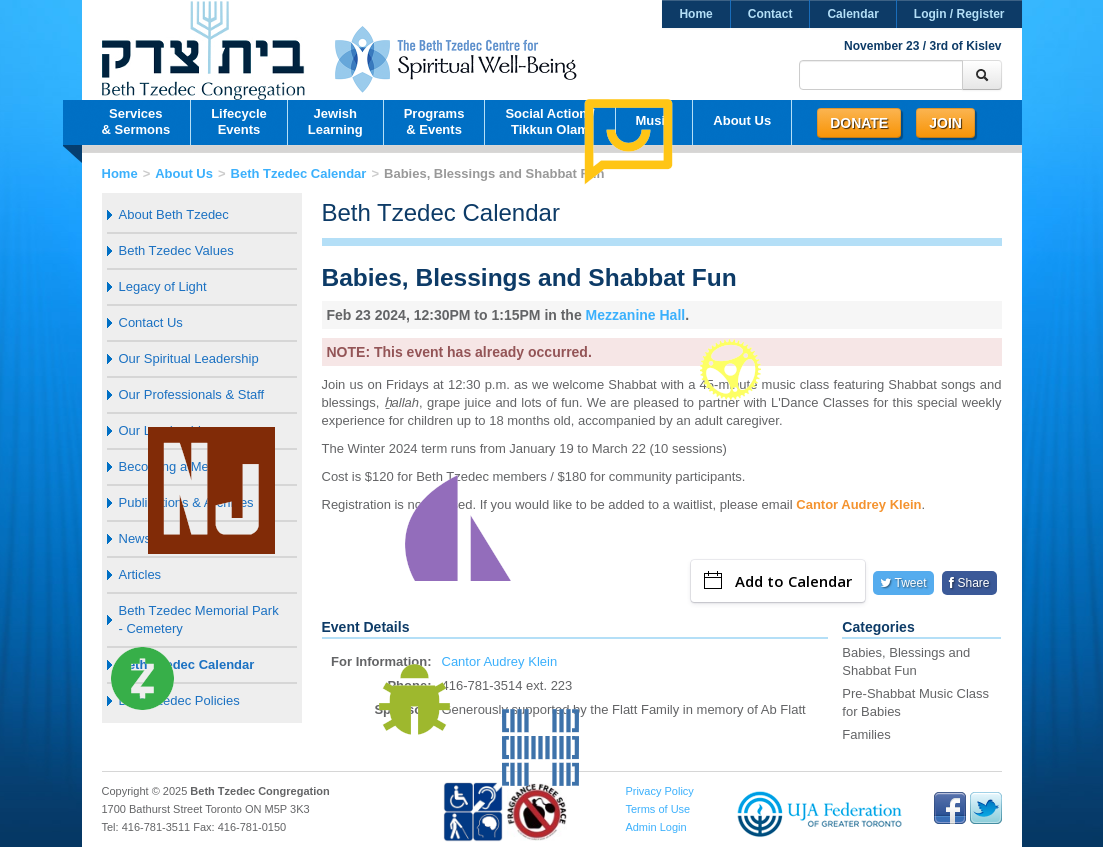 This screenshot has height=847, width=1103. What do you see at coordinates (628, 138) in the screenshot?
I see `start a friendly chat or conversation` at bounding box center [628, 138].